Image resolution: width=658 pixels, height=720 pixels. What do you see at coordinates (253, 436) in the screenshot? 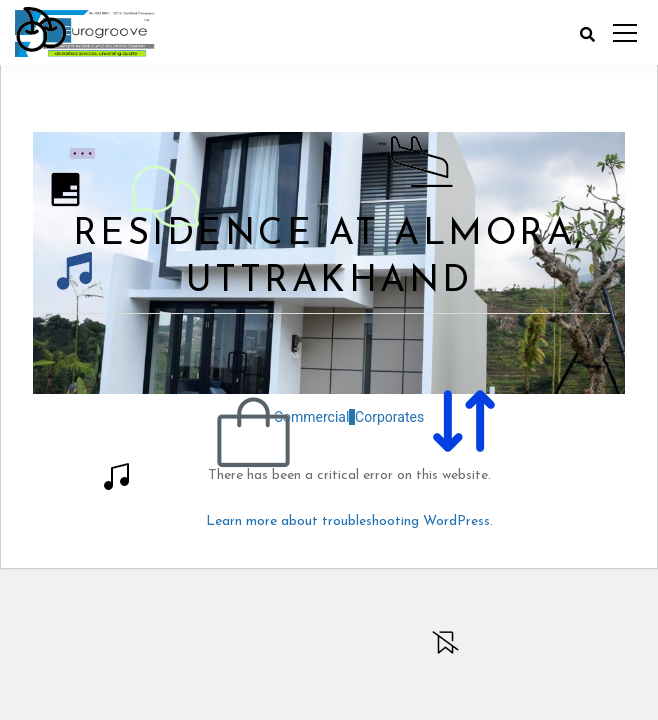
I see `view your shopping bag` at bounding box center [253, 436].